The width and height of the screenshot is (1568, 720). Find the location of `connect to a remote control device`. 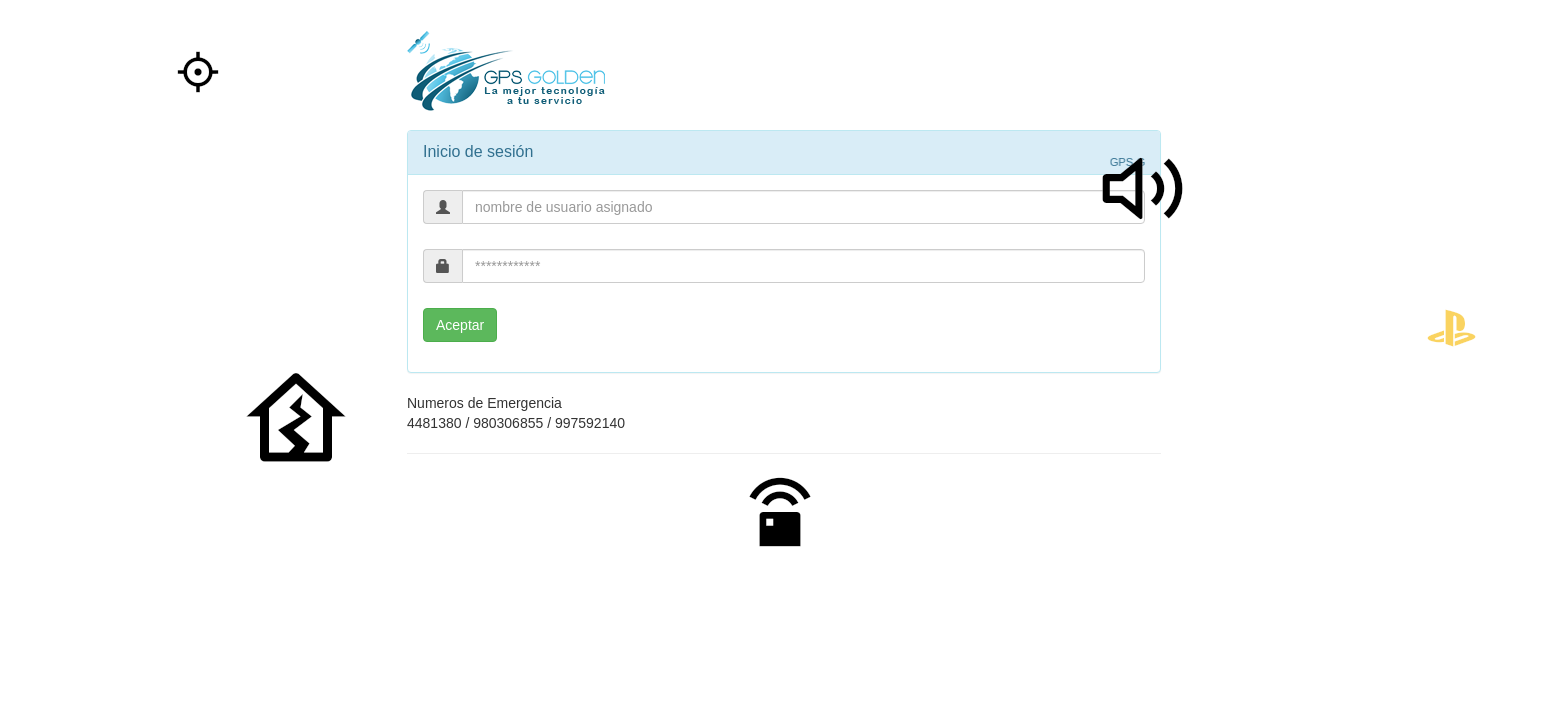

connect to a remote control device is located at coordinates (780, 512).